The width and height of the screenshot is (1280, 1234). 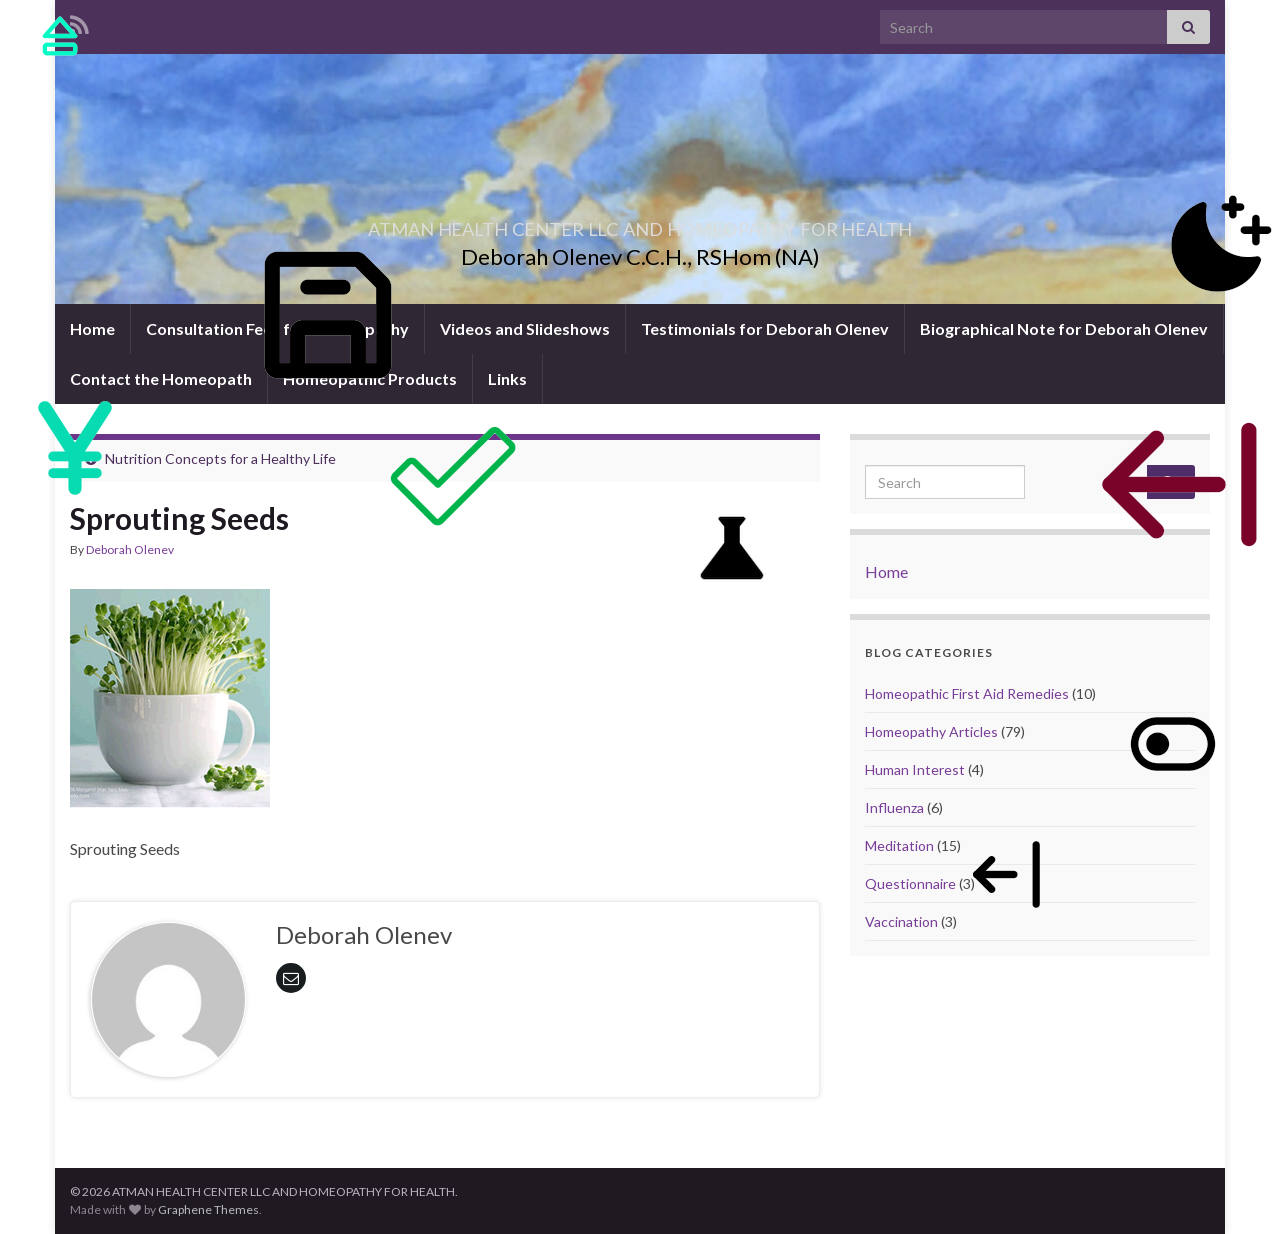 I want to click on toggle switch in off position, so click(x=1173, y=744).